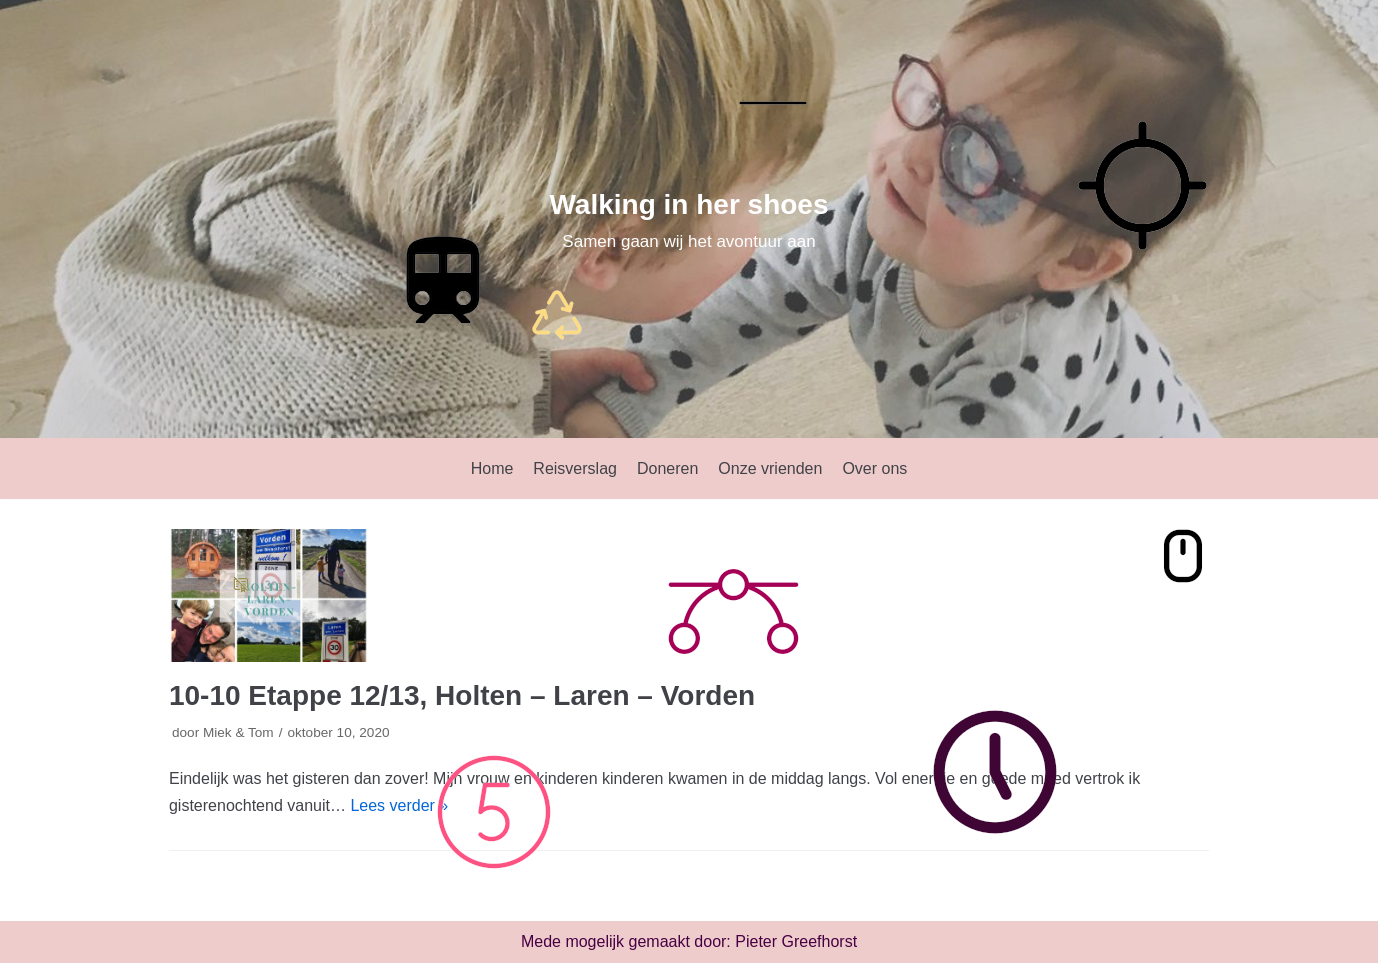 The width and height of the screenshot is (1378, 963). I want to click on edit vector path or bezier curve, so click(733, 611).